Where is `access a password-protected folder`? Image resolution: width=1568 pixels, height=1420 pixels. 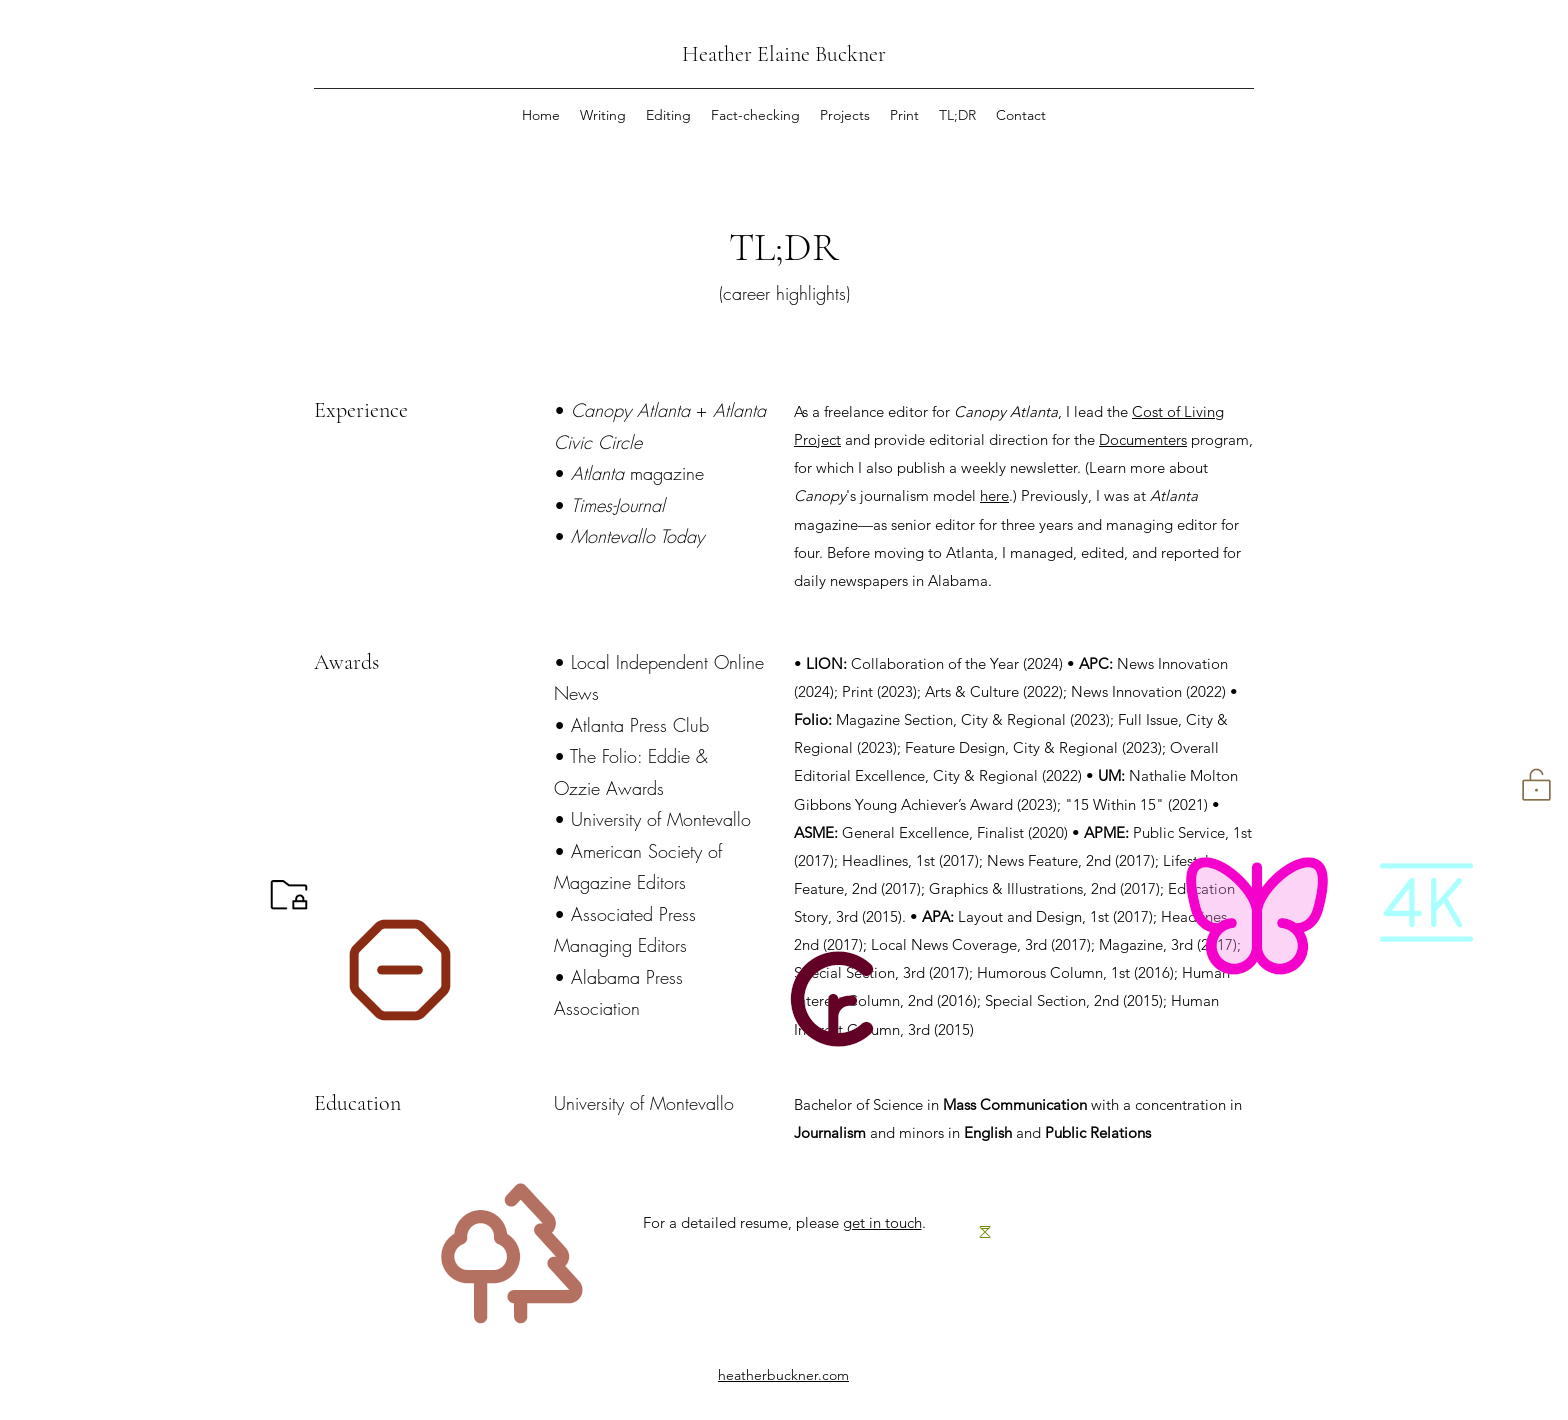
access a password-protected folder is located at coordinates (289, 894).